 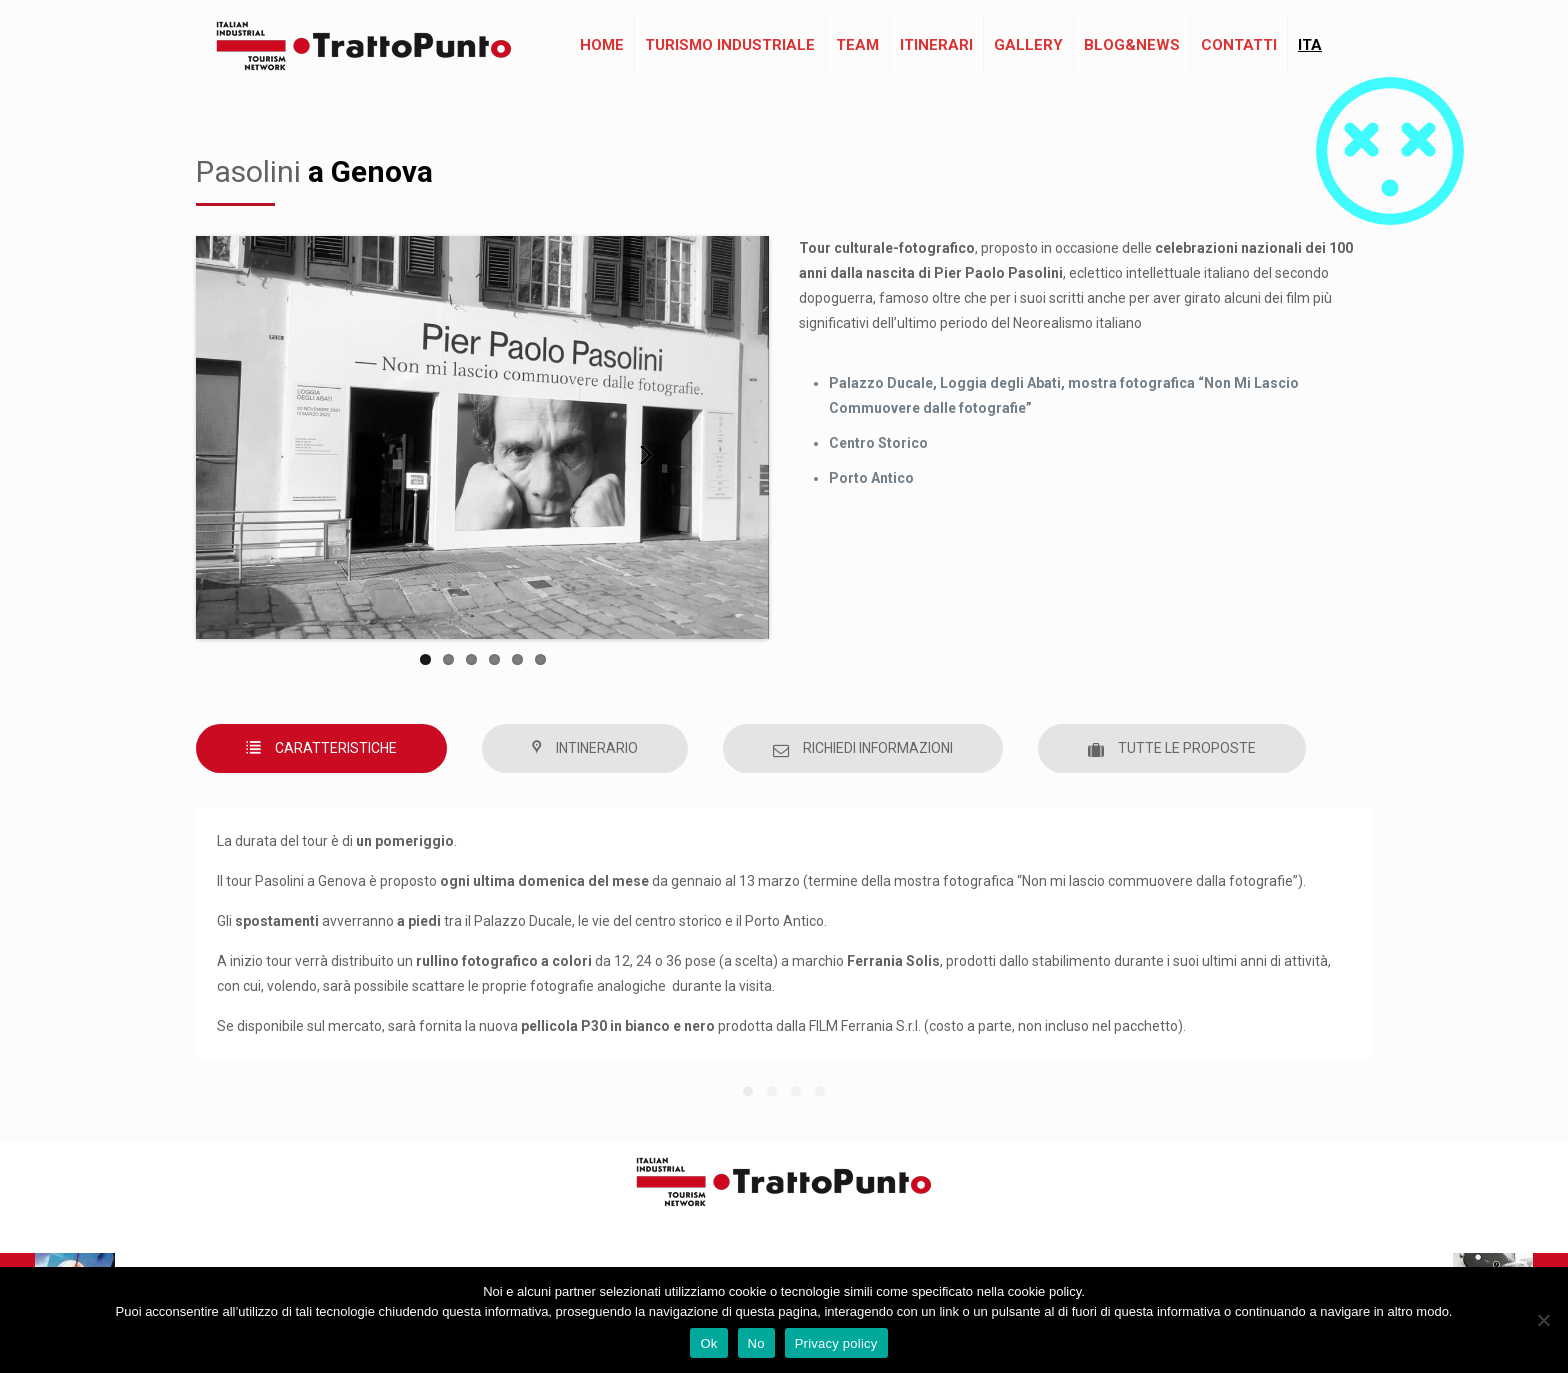 I want to click on navigate to the next item or page, so click(x=646, y=455).